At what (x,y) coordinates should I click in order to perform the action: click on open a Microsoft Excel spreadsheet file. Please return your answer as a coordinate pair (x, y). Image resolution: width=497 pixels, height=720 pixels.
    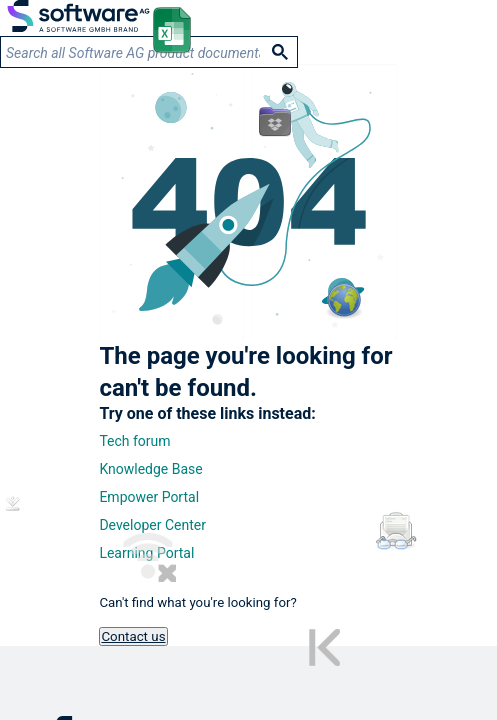
    Looking at the image, I should click on (172, 30).